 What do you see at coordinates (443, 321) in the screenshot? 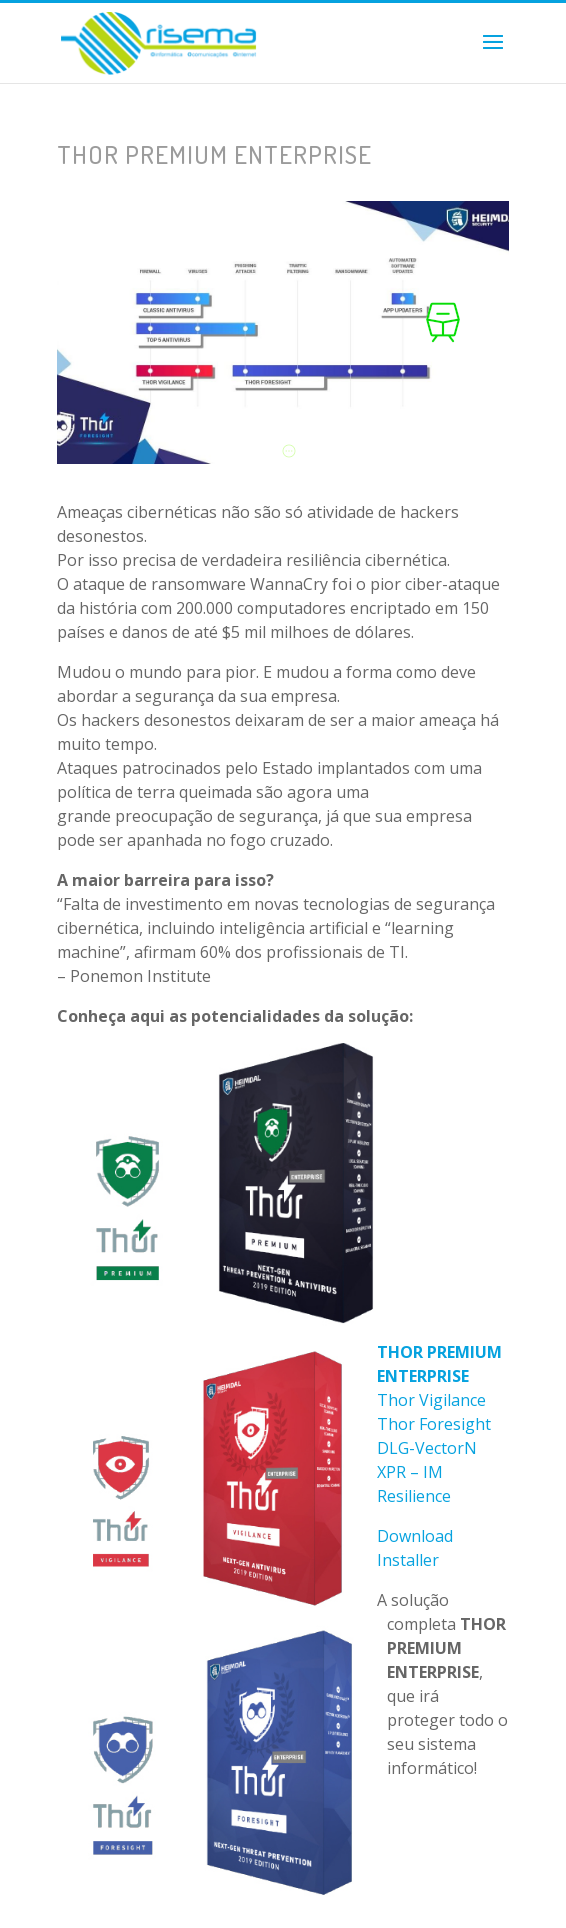
I see `view regional train schedules` at bounding box center [443, 321].